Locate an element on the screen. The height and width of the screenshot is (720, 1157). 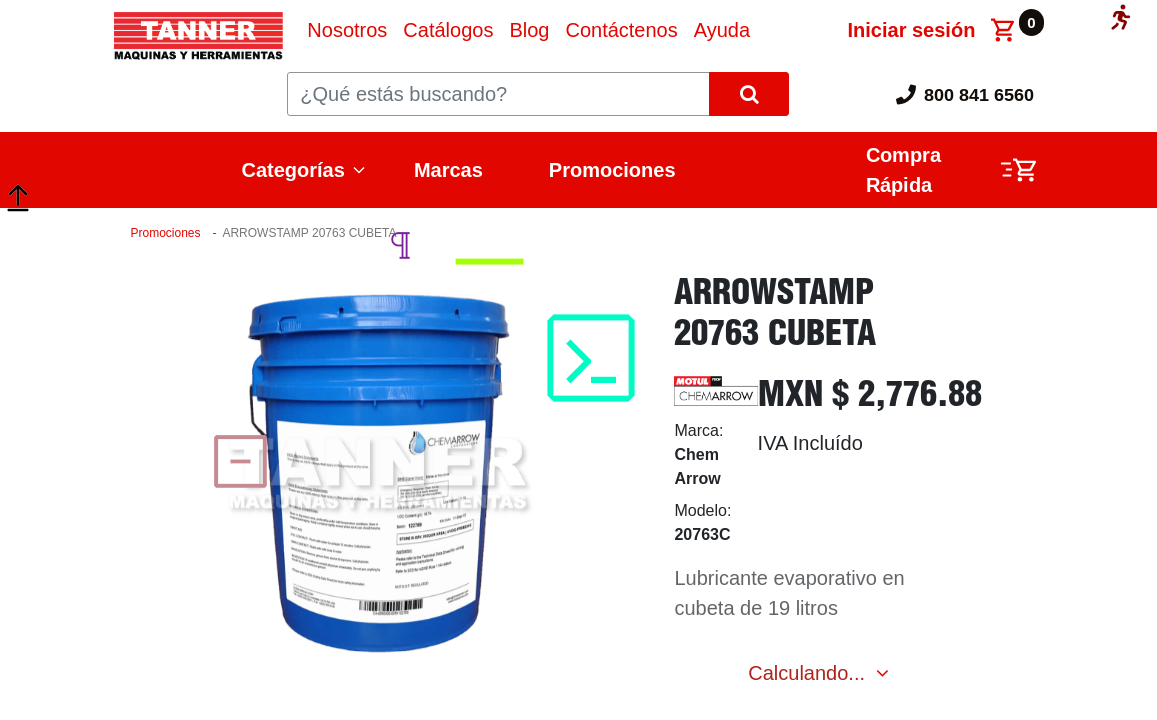
open the integrated terminal is located at coordinates (591, 358).